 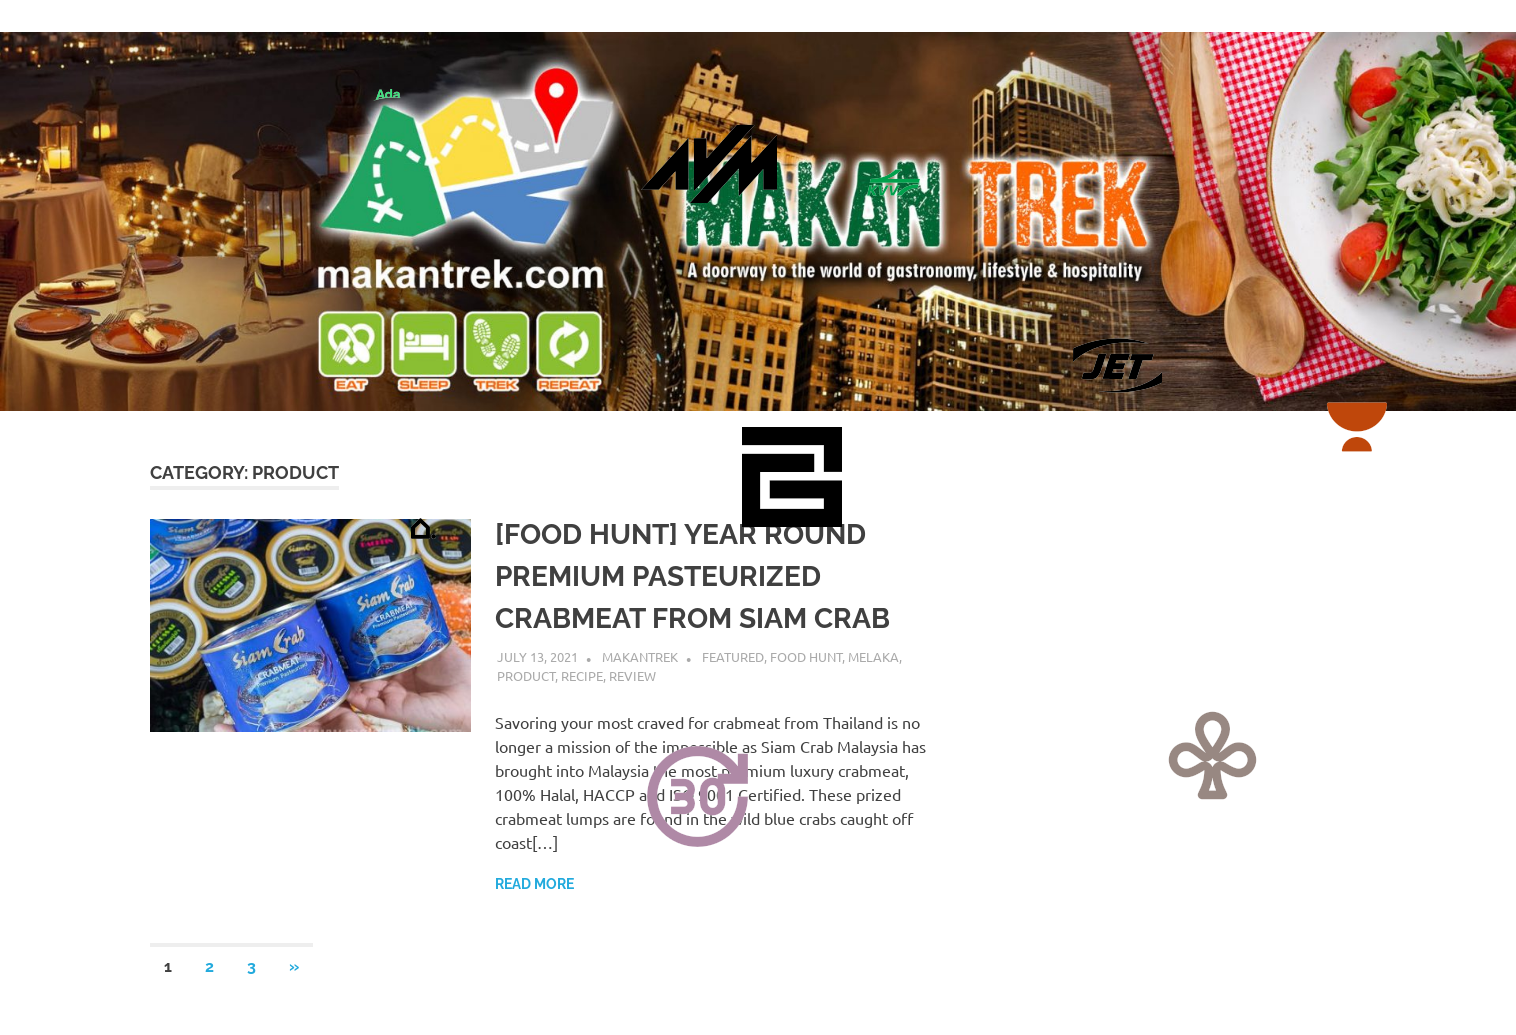 What do you see at coordinates (1357, 427) in the screenshot?
I see `open the unacademy learning app` at bounding box center [1357, 427].